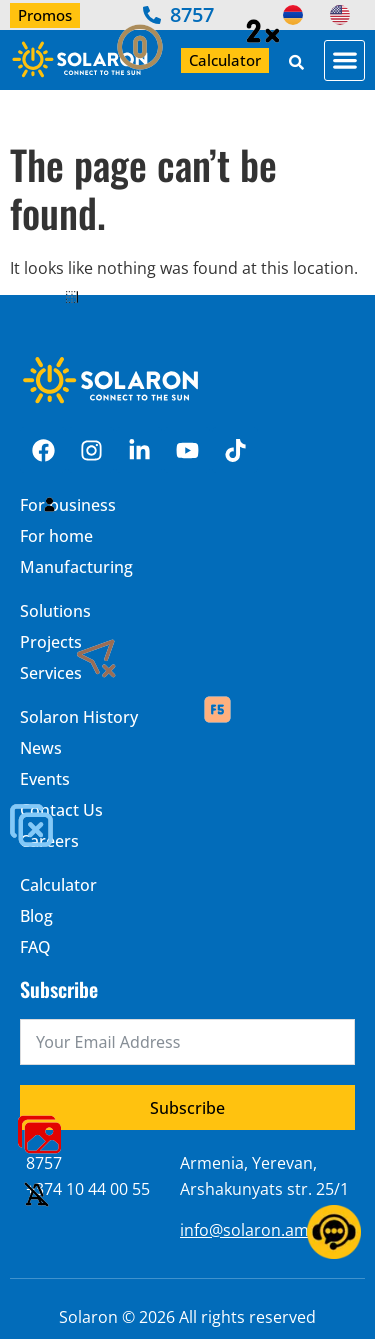 Image resolution: width=375 pixels, height=1339 pixels. Describe the element at coordinates (140, 47) in the screenshot. I see `indicates an "O" option or selection in a multiple choice interface` at that location.